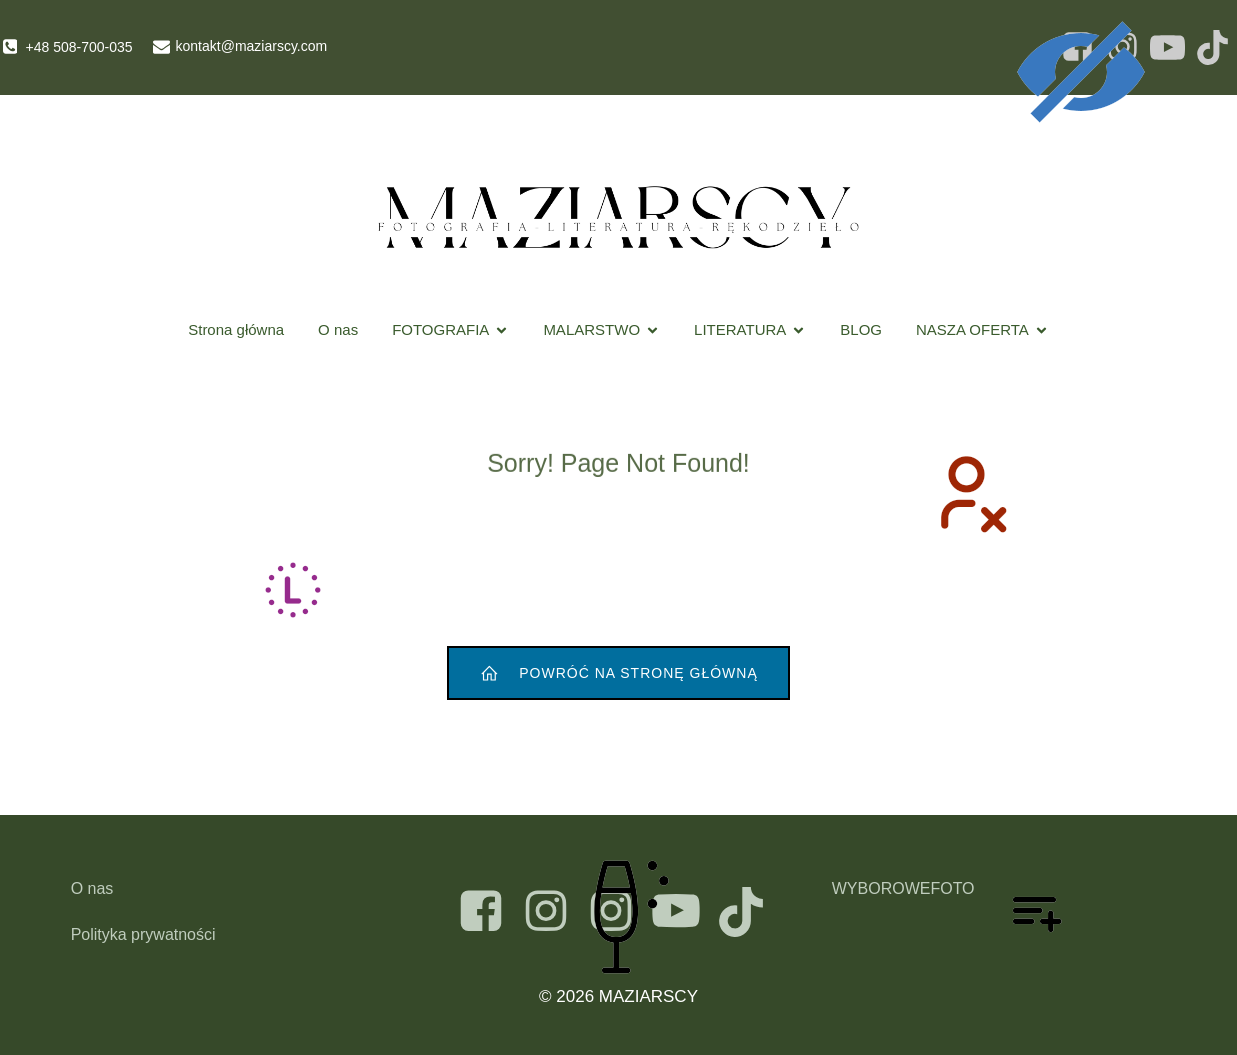  What do you see at coordinates (293, 590) in the screenshot?
I see `indicates a loading or processing state` at bounding box center [293, 590].